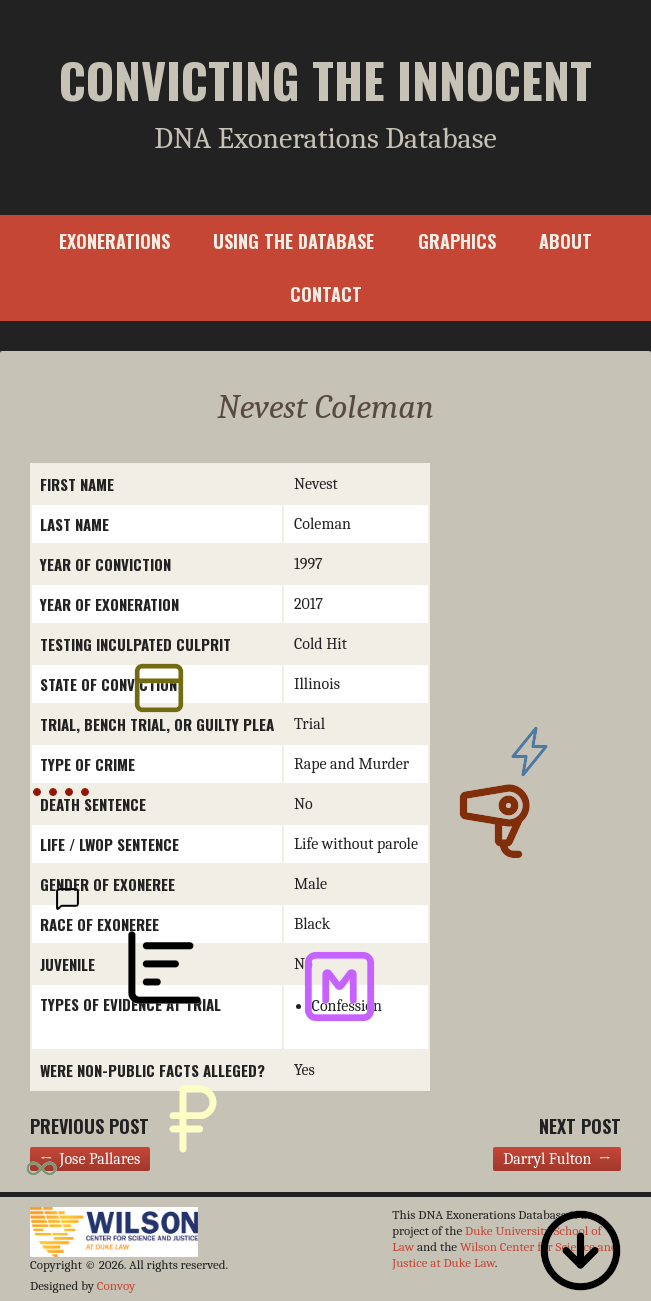 This screenshot has width=651, height=1301. Describe the element at coordinates (529, 751) in the screenshot. I see `toggle flash on for camera` at that location.